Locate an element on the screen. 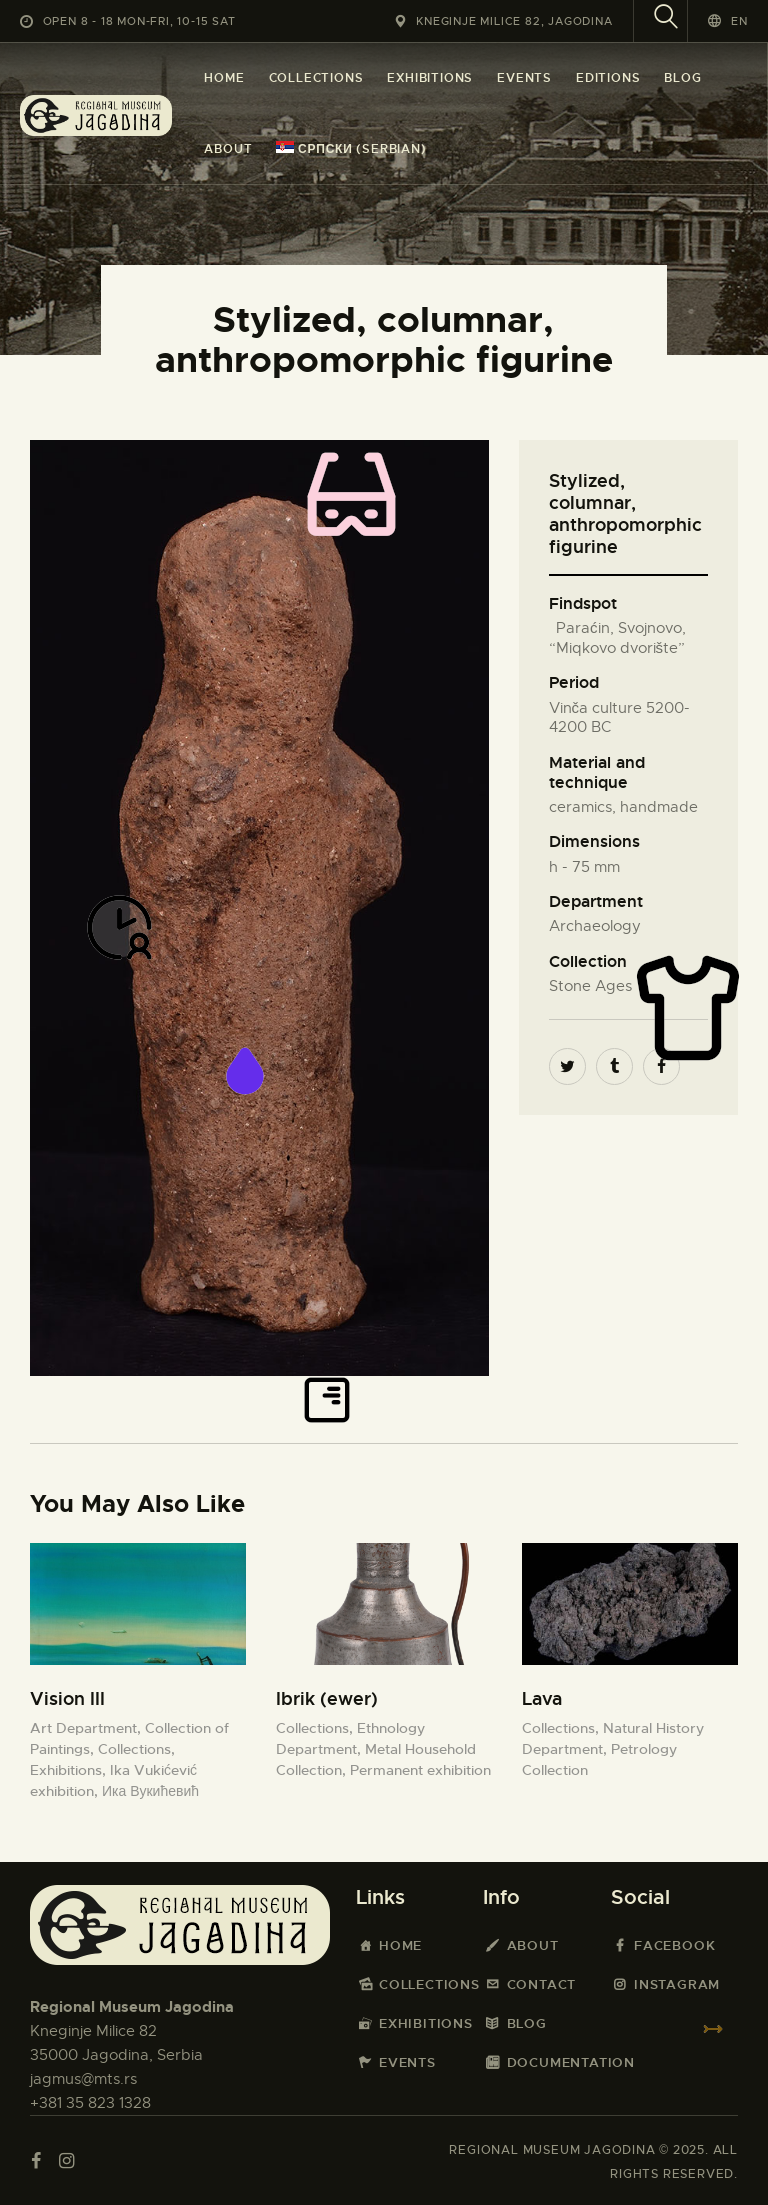  view user activity history is located at coordinates (119, 927).